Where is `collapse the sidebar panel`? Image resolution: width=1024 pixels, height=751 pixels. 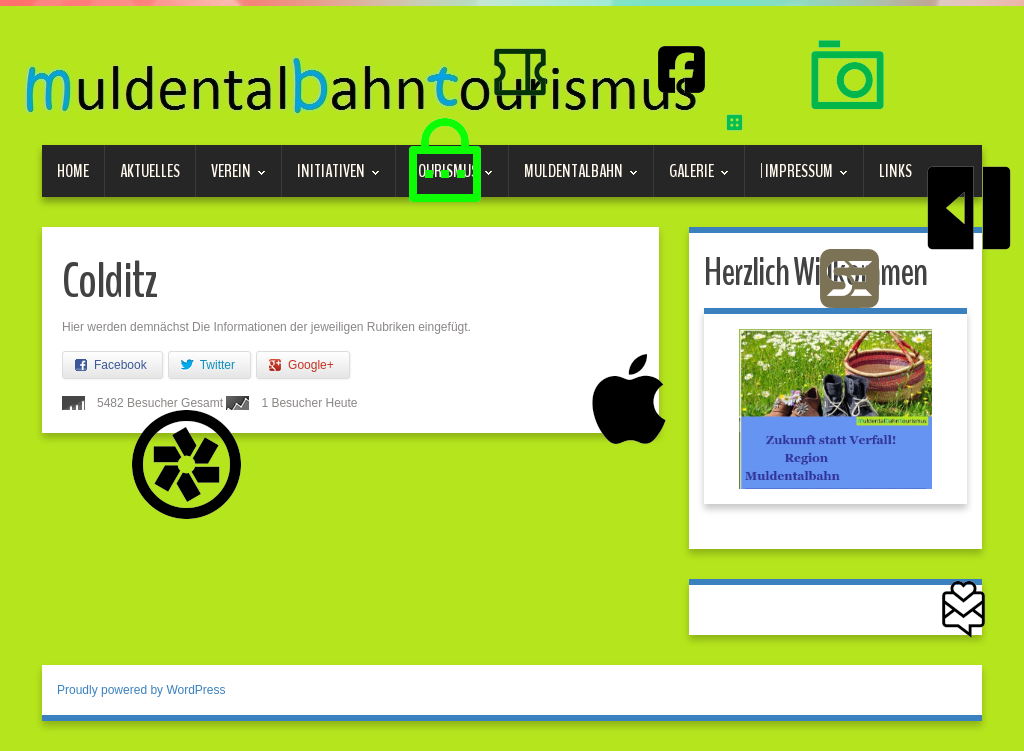 collapse the sidebar panel is located at coordinates (969, 208).